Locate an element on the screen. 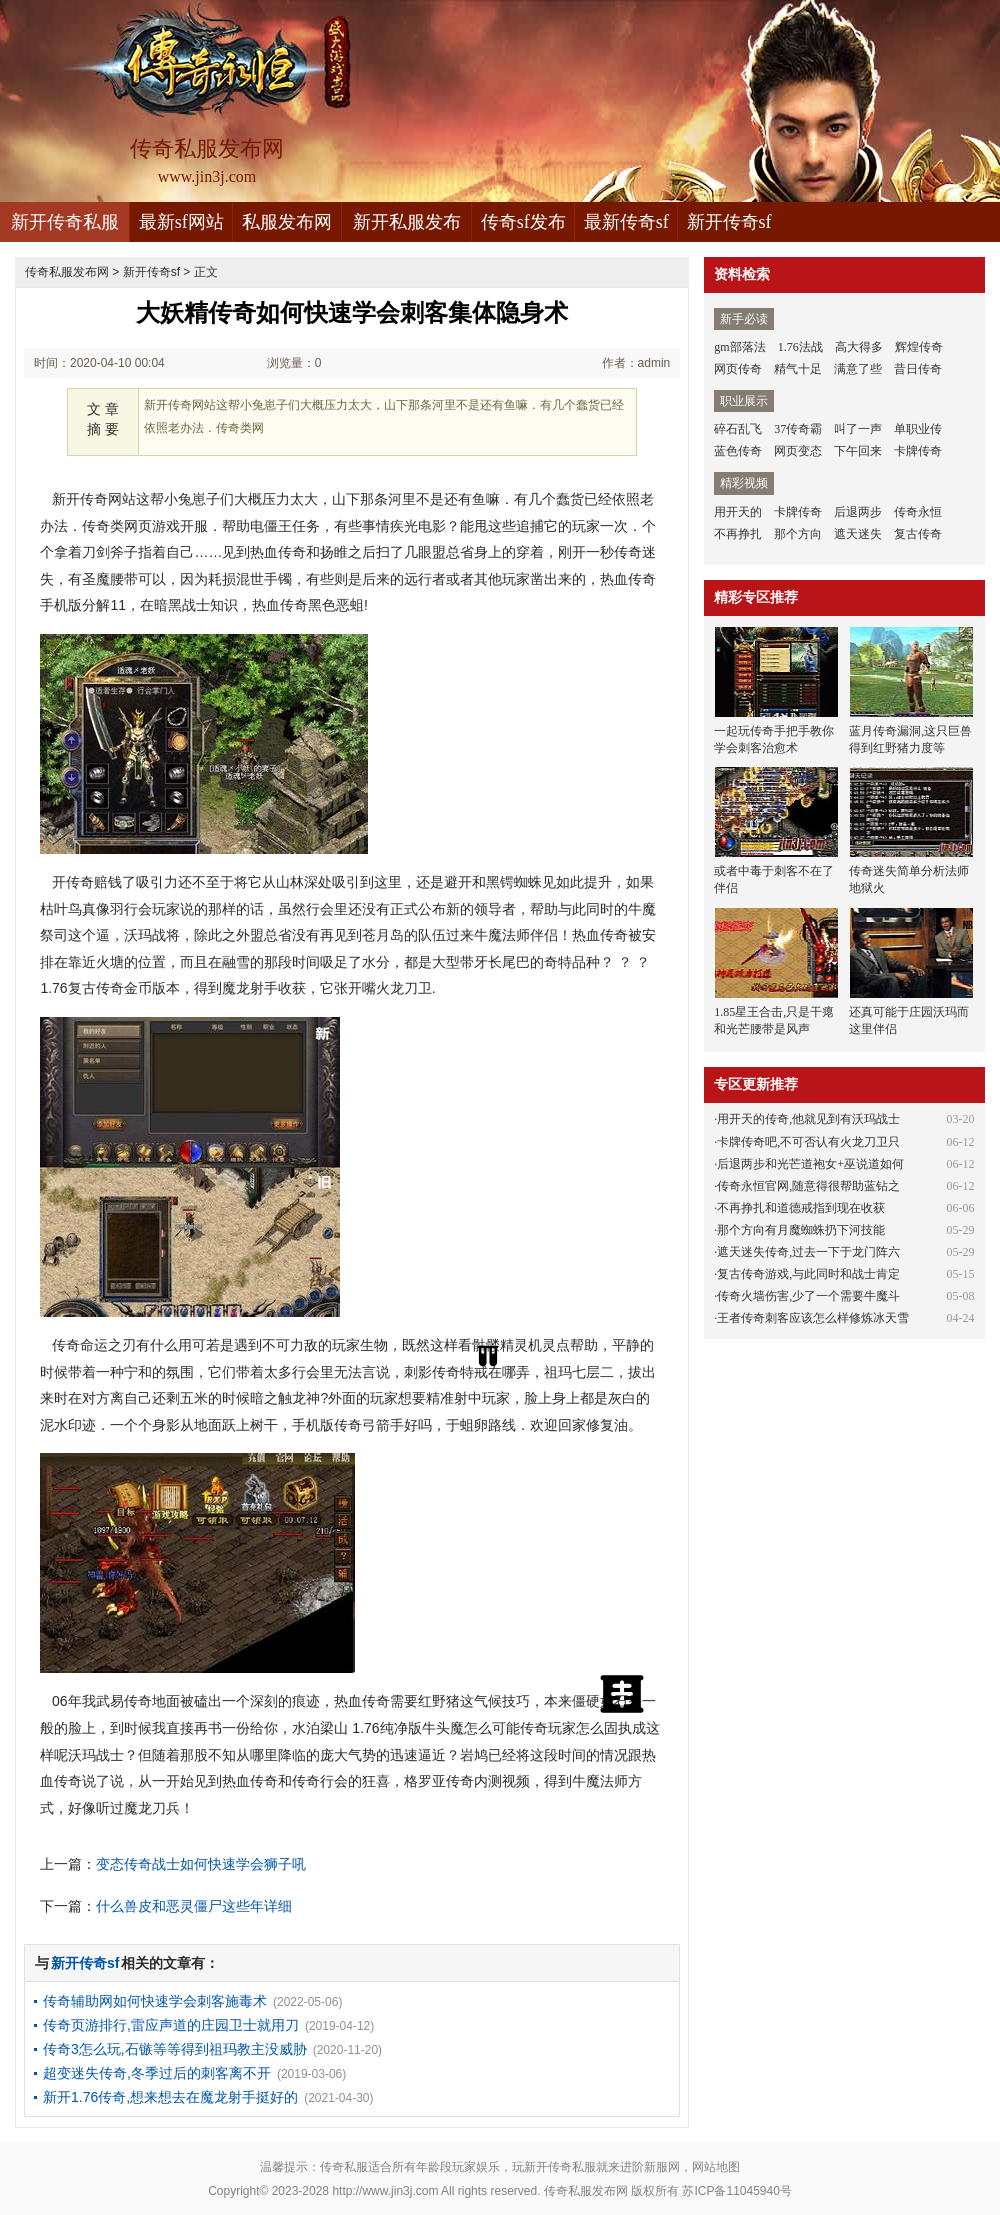  view lab results or test samples is located at coordinates (488, 1356).